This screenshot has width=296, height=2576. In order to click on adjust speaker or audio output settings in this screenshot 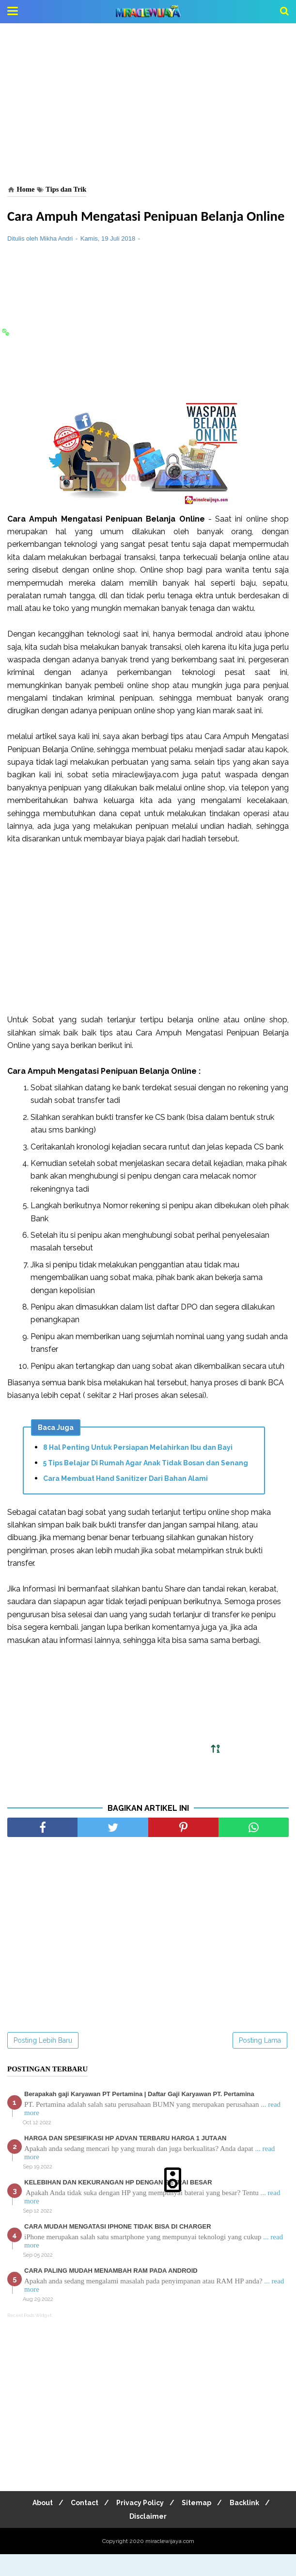, I will do `click(172, 2180)`.